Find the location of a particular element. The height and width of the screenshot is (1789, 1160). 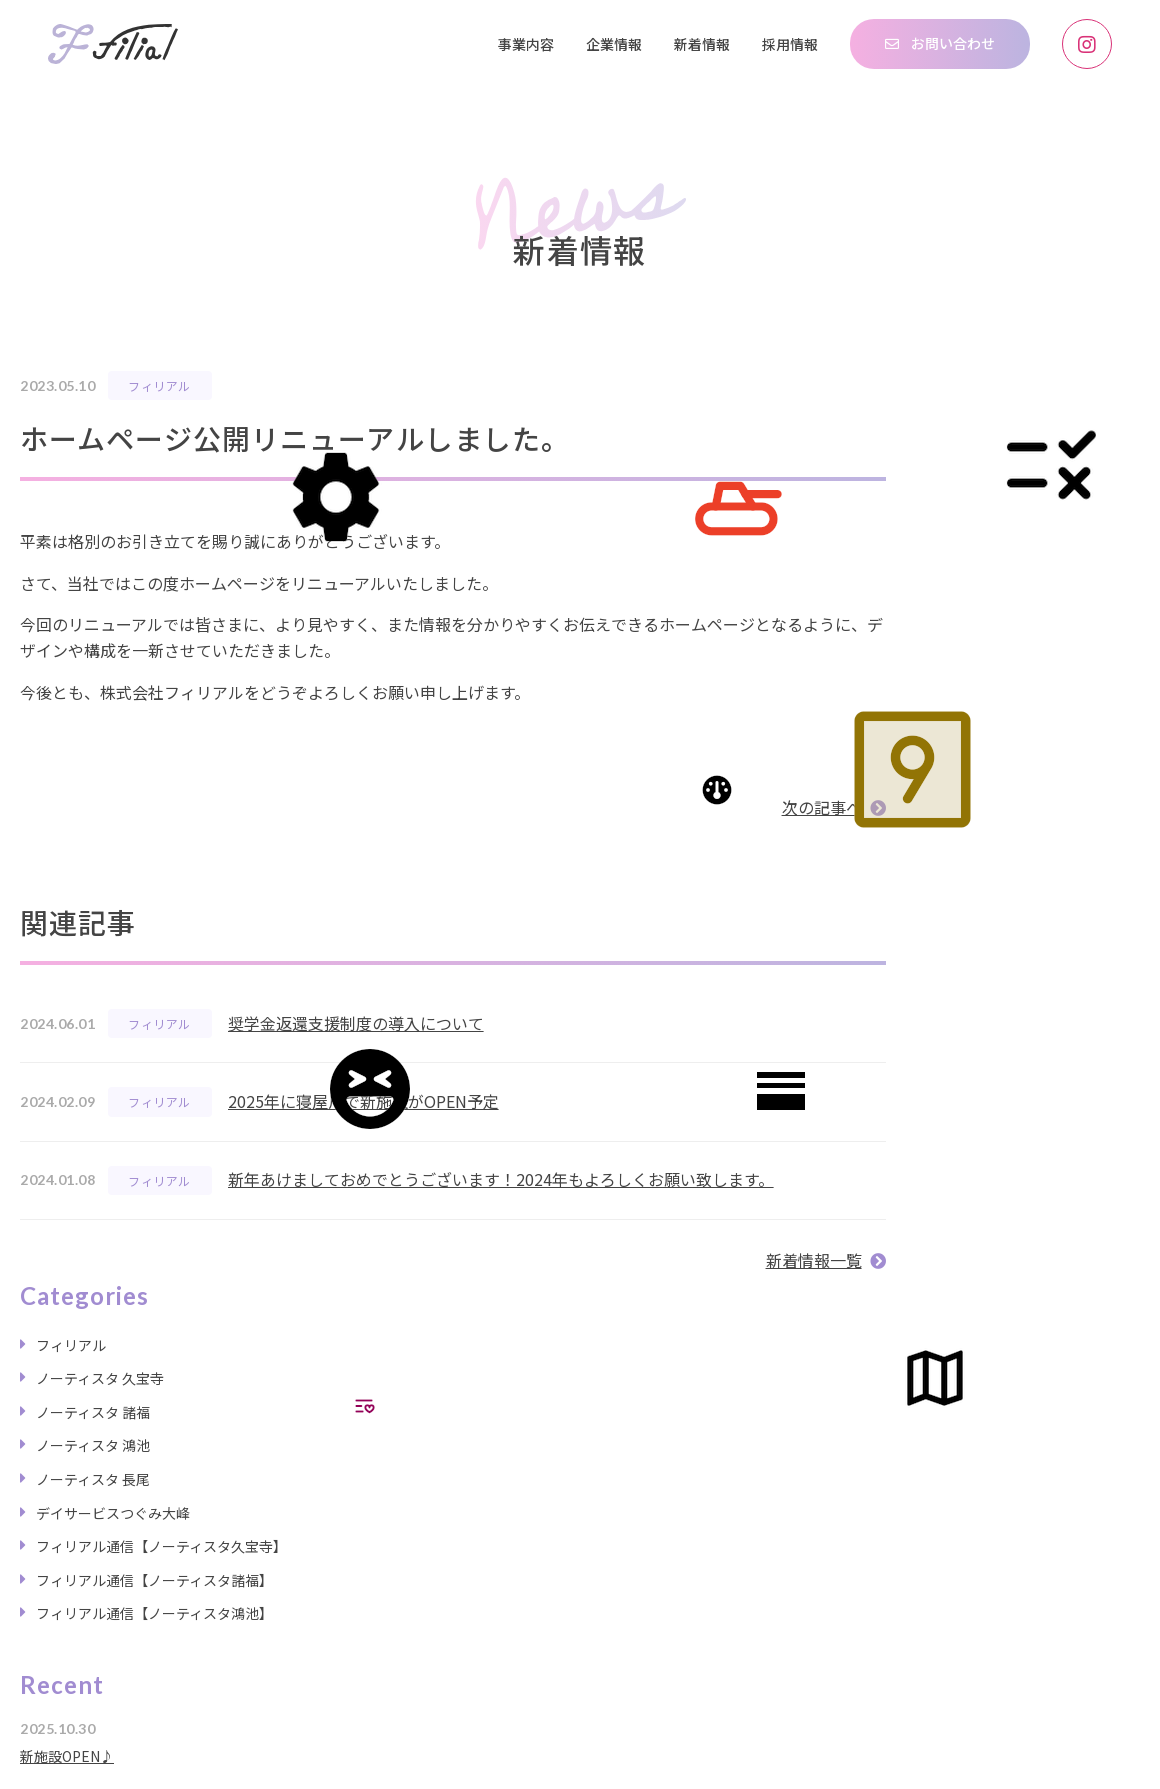

select number nine from a keypad is located at coordinates (912, 769).